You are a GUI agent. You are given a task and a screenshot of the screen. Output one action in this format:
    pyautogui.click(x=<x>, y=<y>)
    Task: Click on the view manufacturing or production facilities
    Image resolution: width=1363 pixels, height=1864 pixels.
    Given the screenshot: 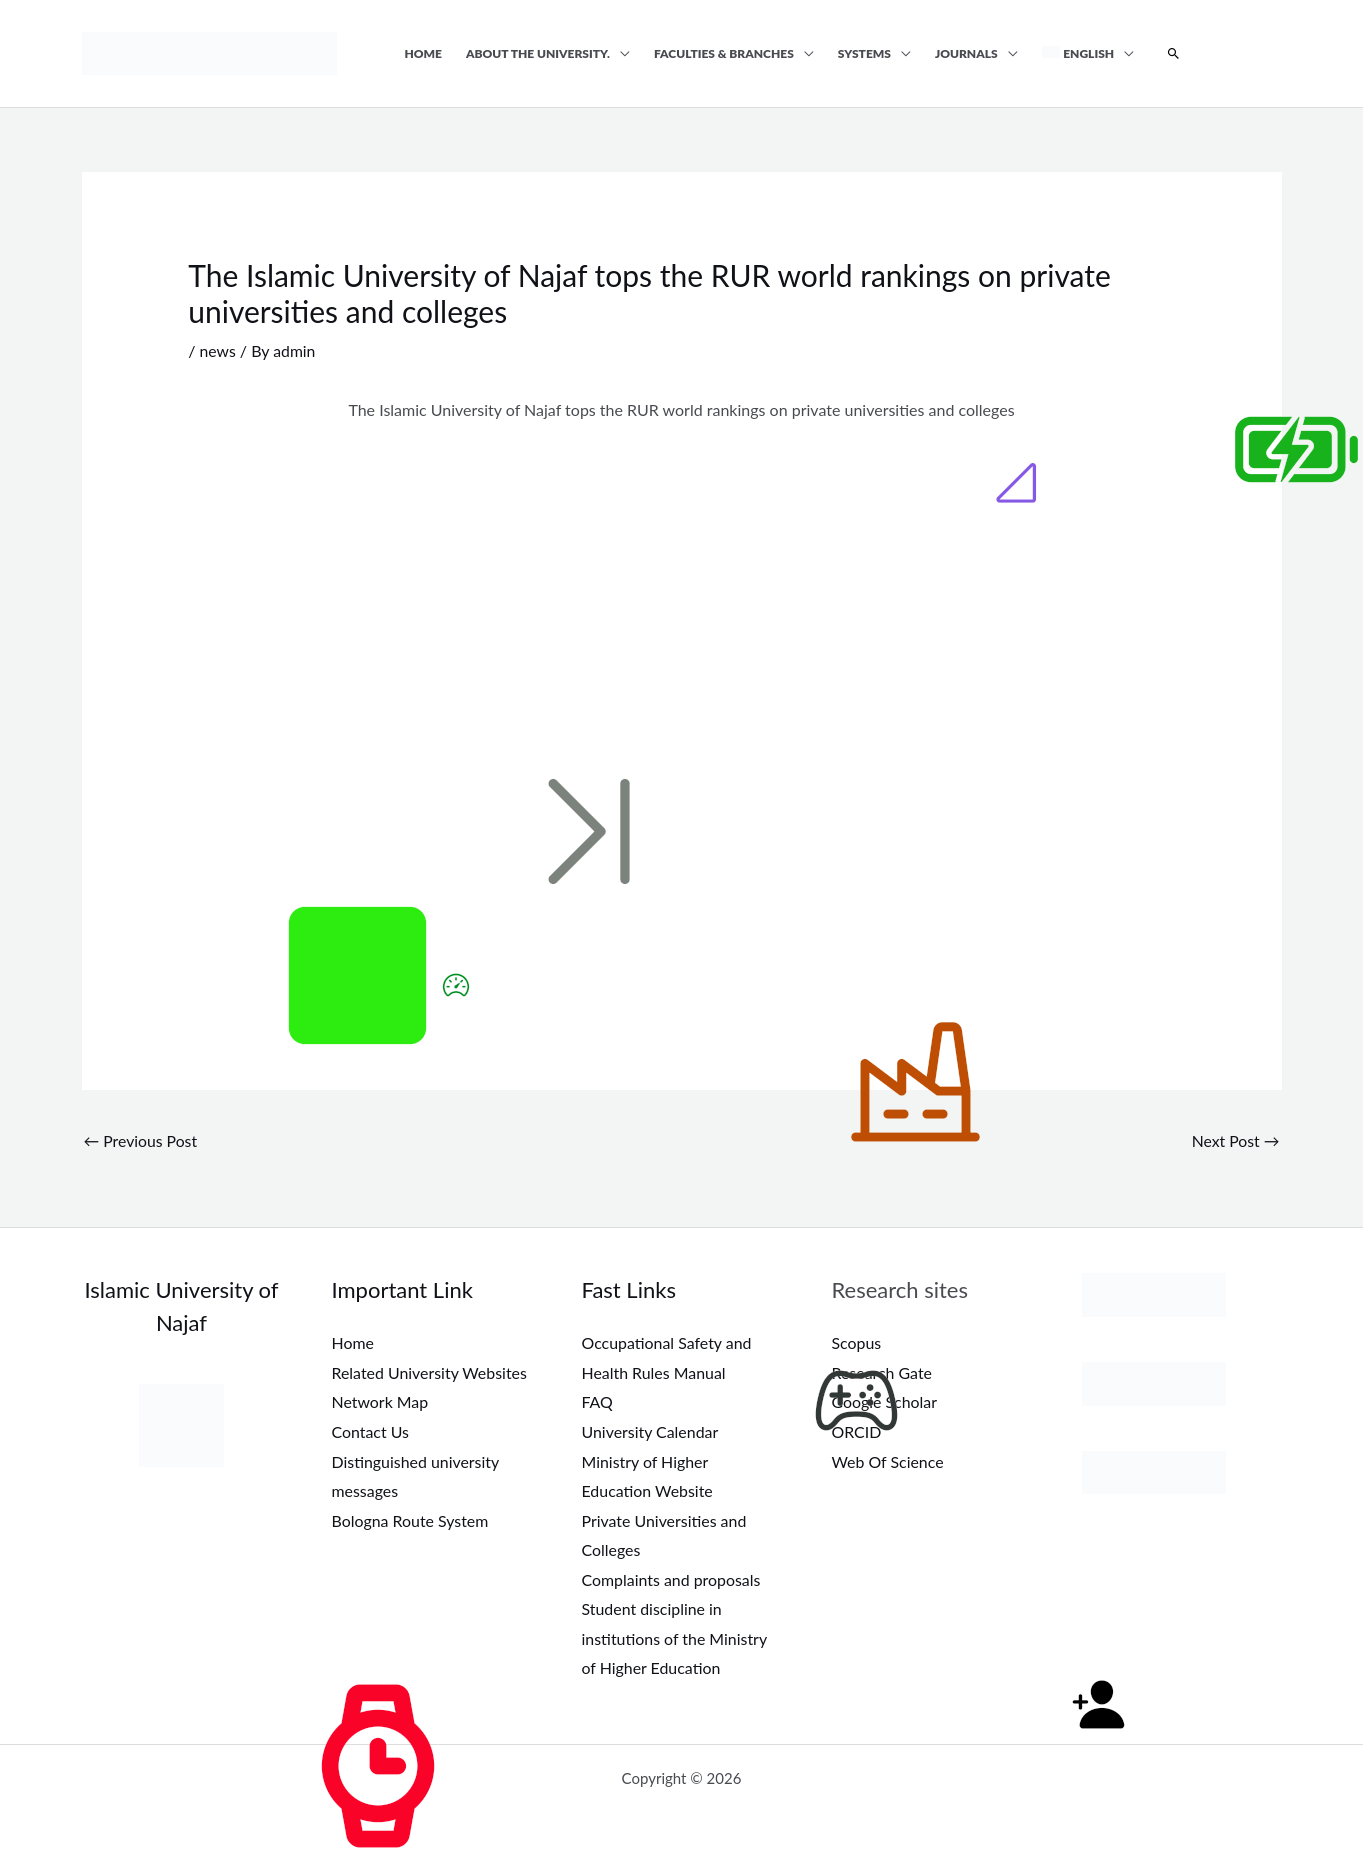 What is the action you would take?
    pyautogui.click(x=915, y=1086)
    